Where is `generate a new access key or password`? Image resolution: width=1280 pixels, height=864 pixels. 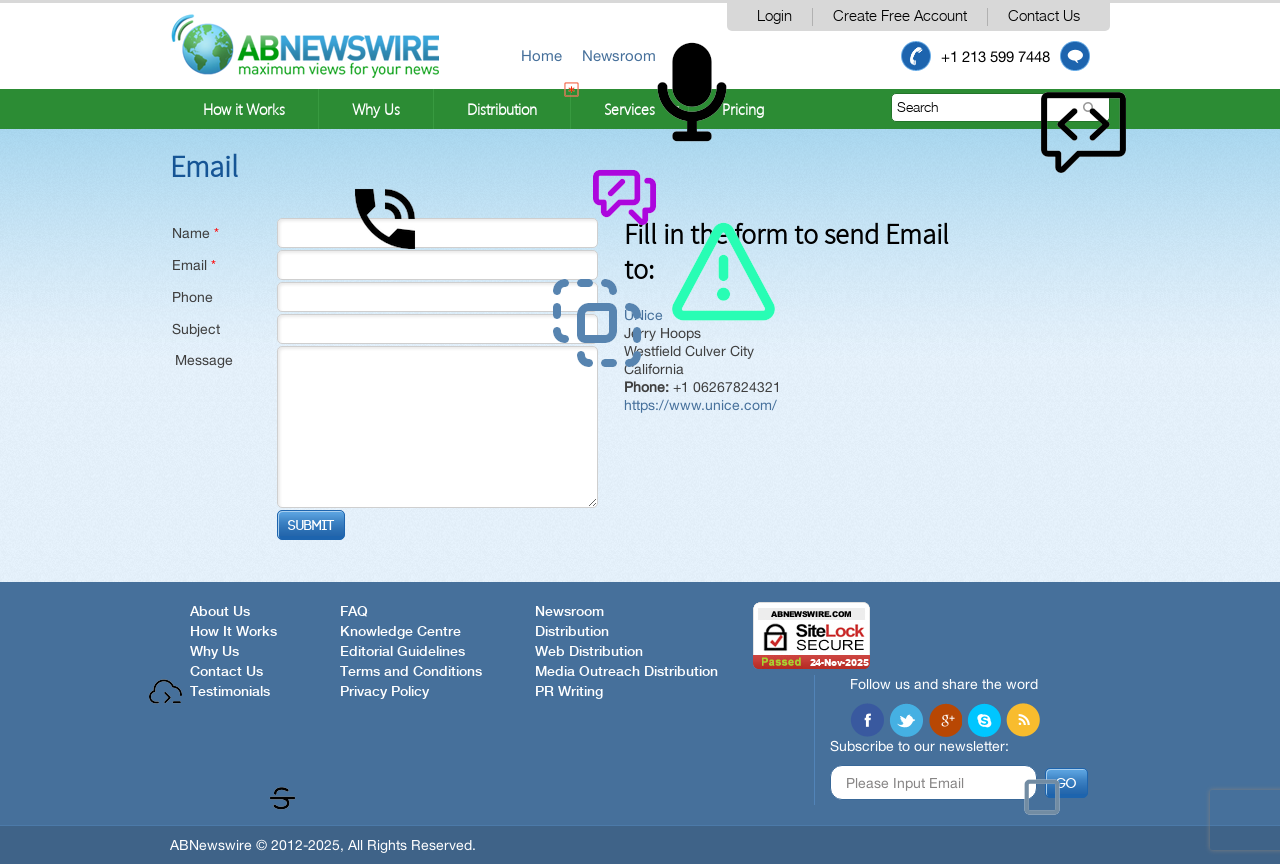 generate a new access key or password is located at coordinates (571, 89).